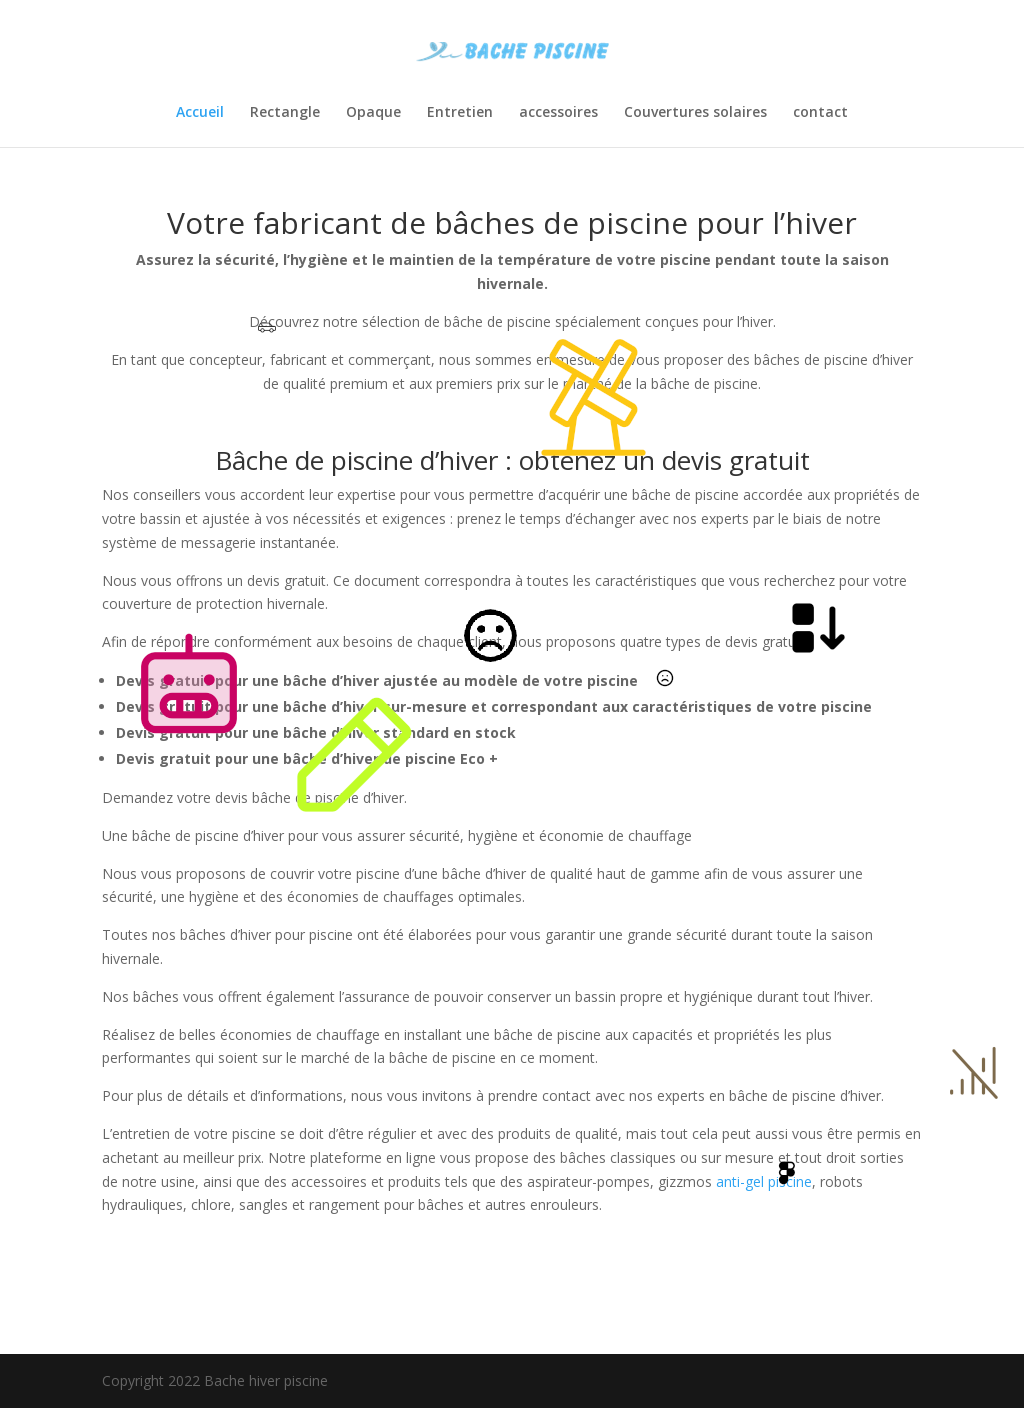 This screenshot has width=1024, height=1408. Describe the element at coordinates (189, 689) in the screenshot. I see `access AI assistant or chatbot` at that location.